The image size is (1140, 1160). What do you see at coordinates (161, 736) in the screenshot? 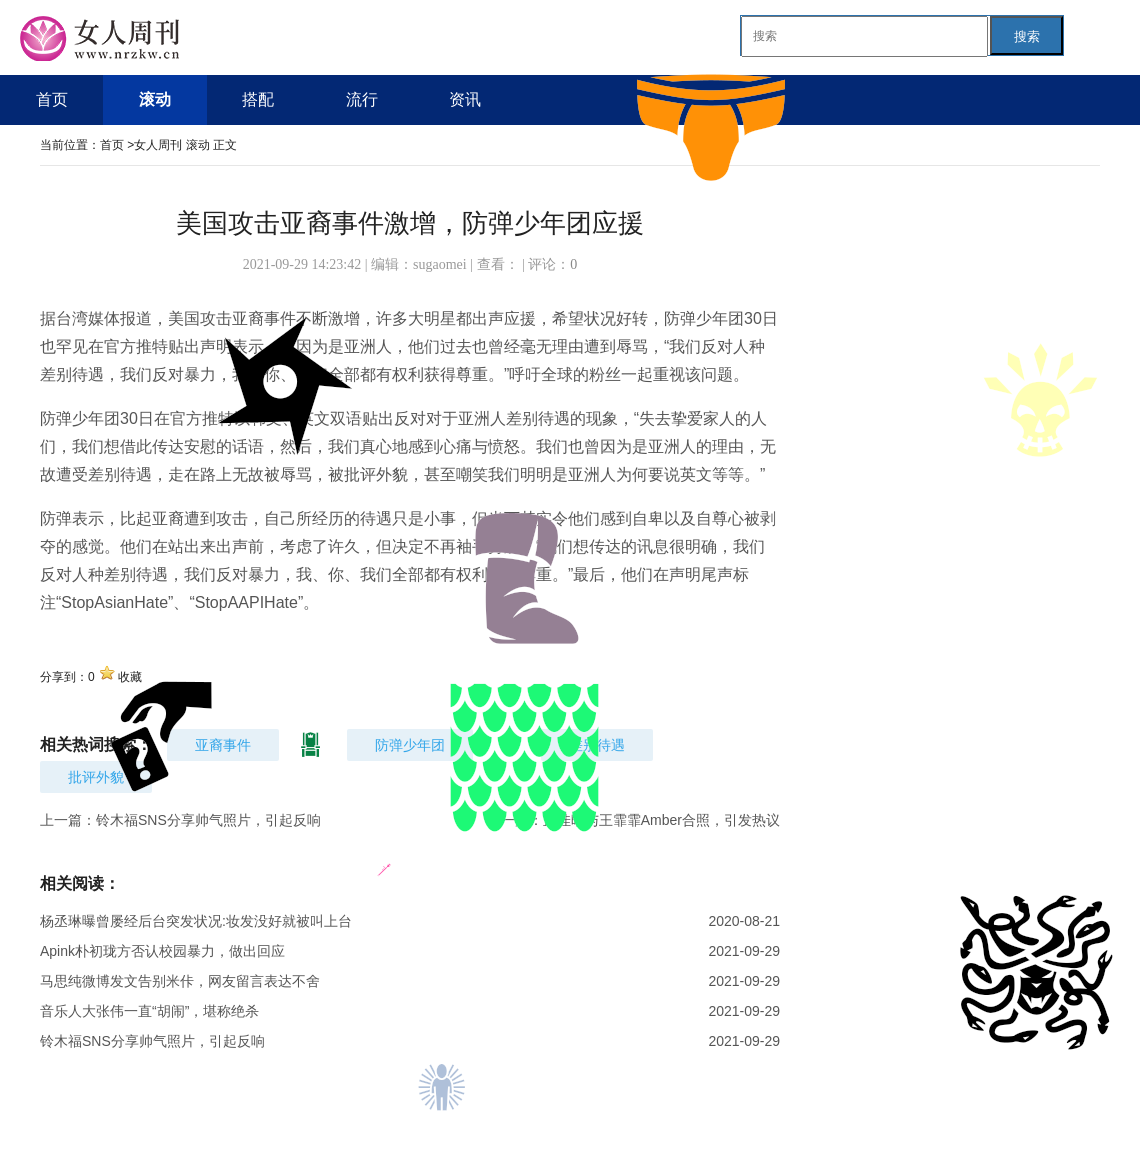
I see `draw a random card from the deck` at bounding box center [161, 736].